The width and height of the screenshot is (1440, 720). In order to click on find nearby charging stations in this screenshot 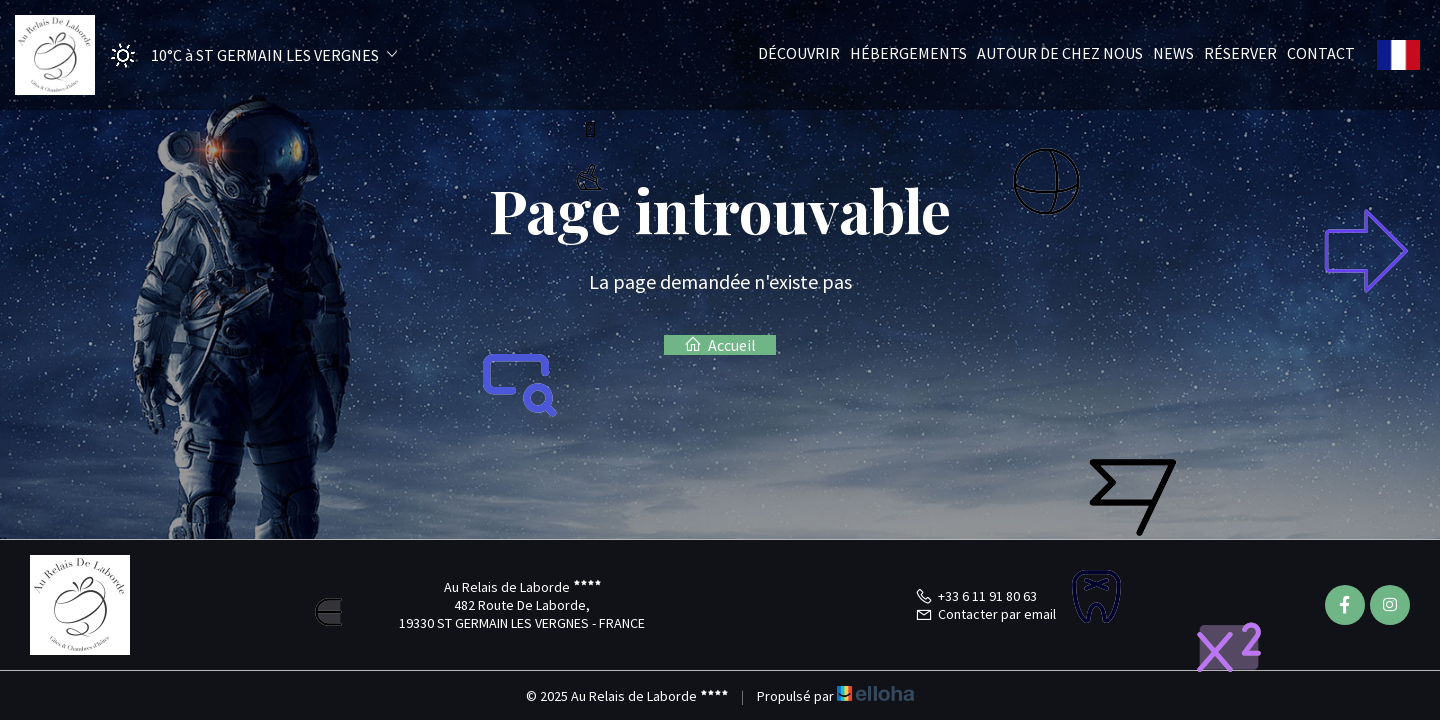, I will do `click(590, 129)`.